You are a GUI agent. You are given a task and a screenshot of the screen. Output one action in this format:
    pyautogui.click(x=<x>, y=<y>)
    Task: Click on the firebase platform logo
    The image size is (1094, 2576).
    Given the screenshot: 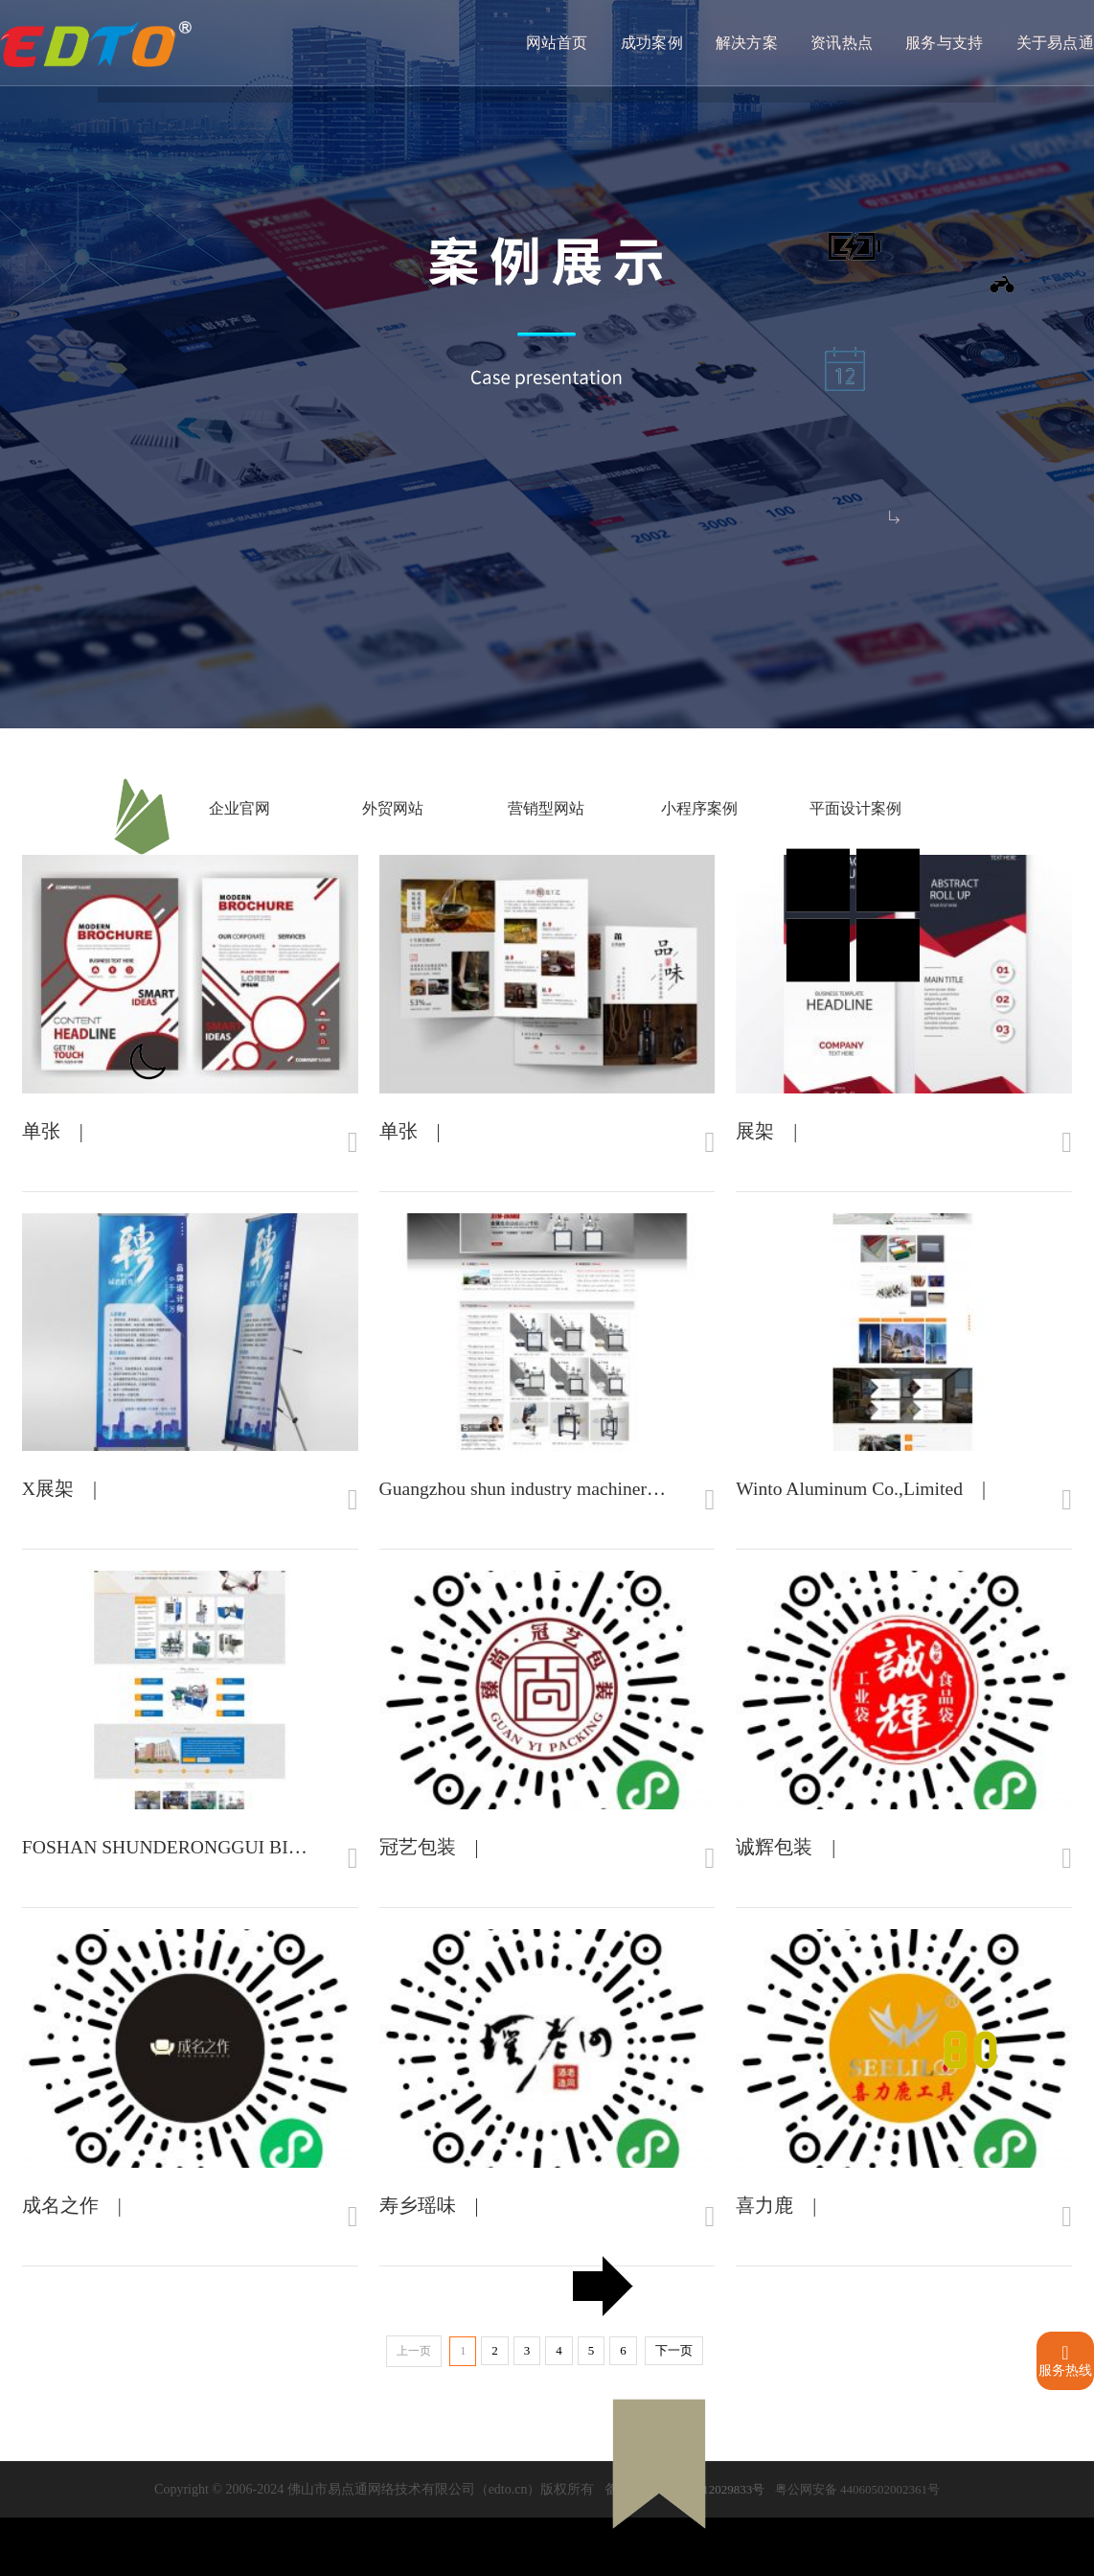 What is the action you would take?
    pyautogui.click(x=142, y=816)
    